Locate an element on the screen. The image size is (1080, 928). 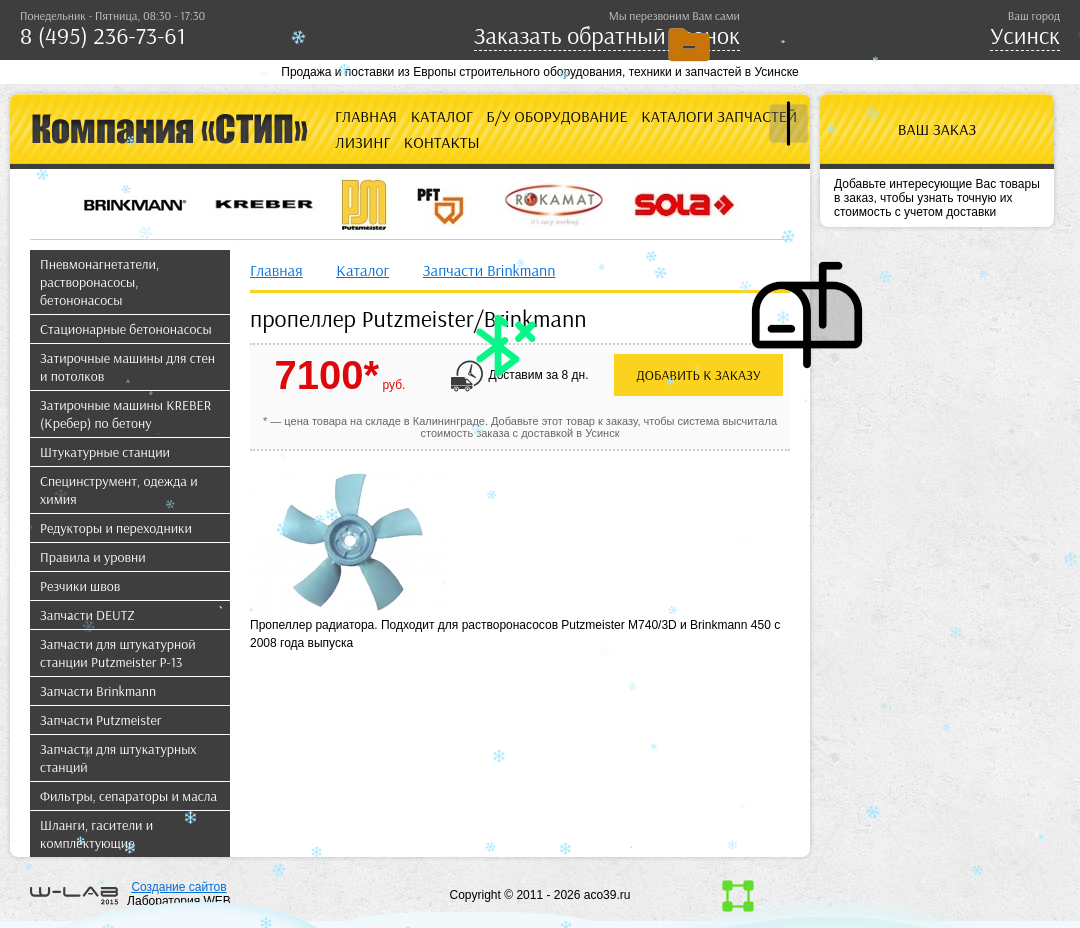
select or resize an object is located at coordinates (738, 896).